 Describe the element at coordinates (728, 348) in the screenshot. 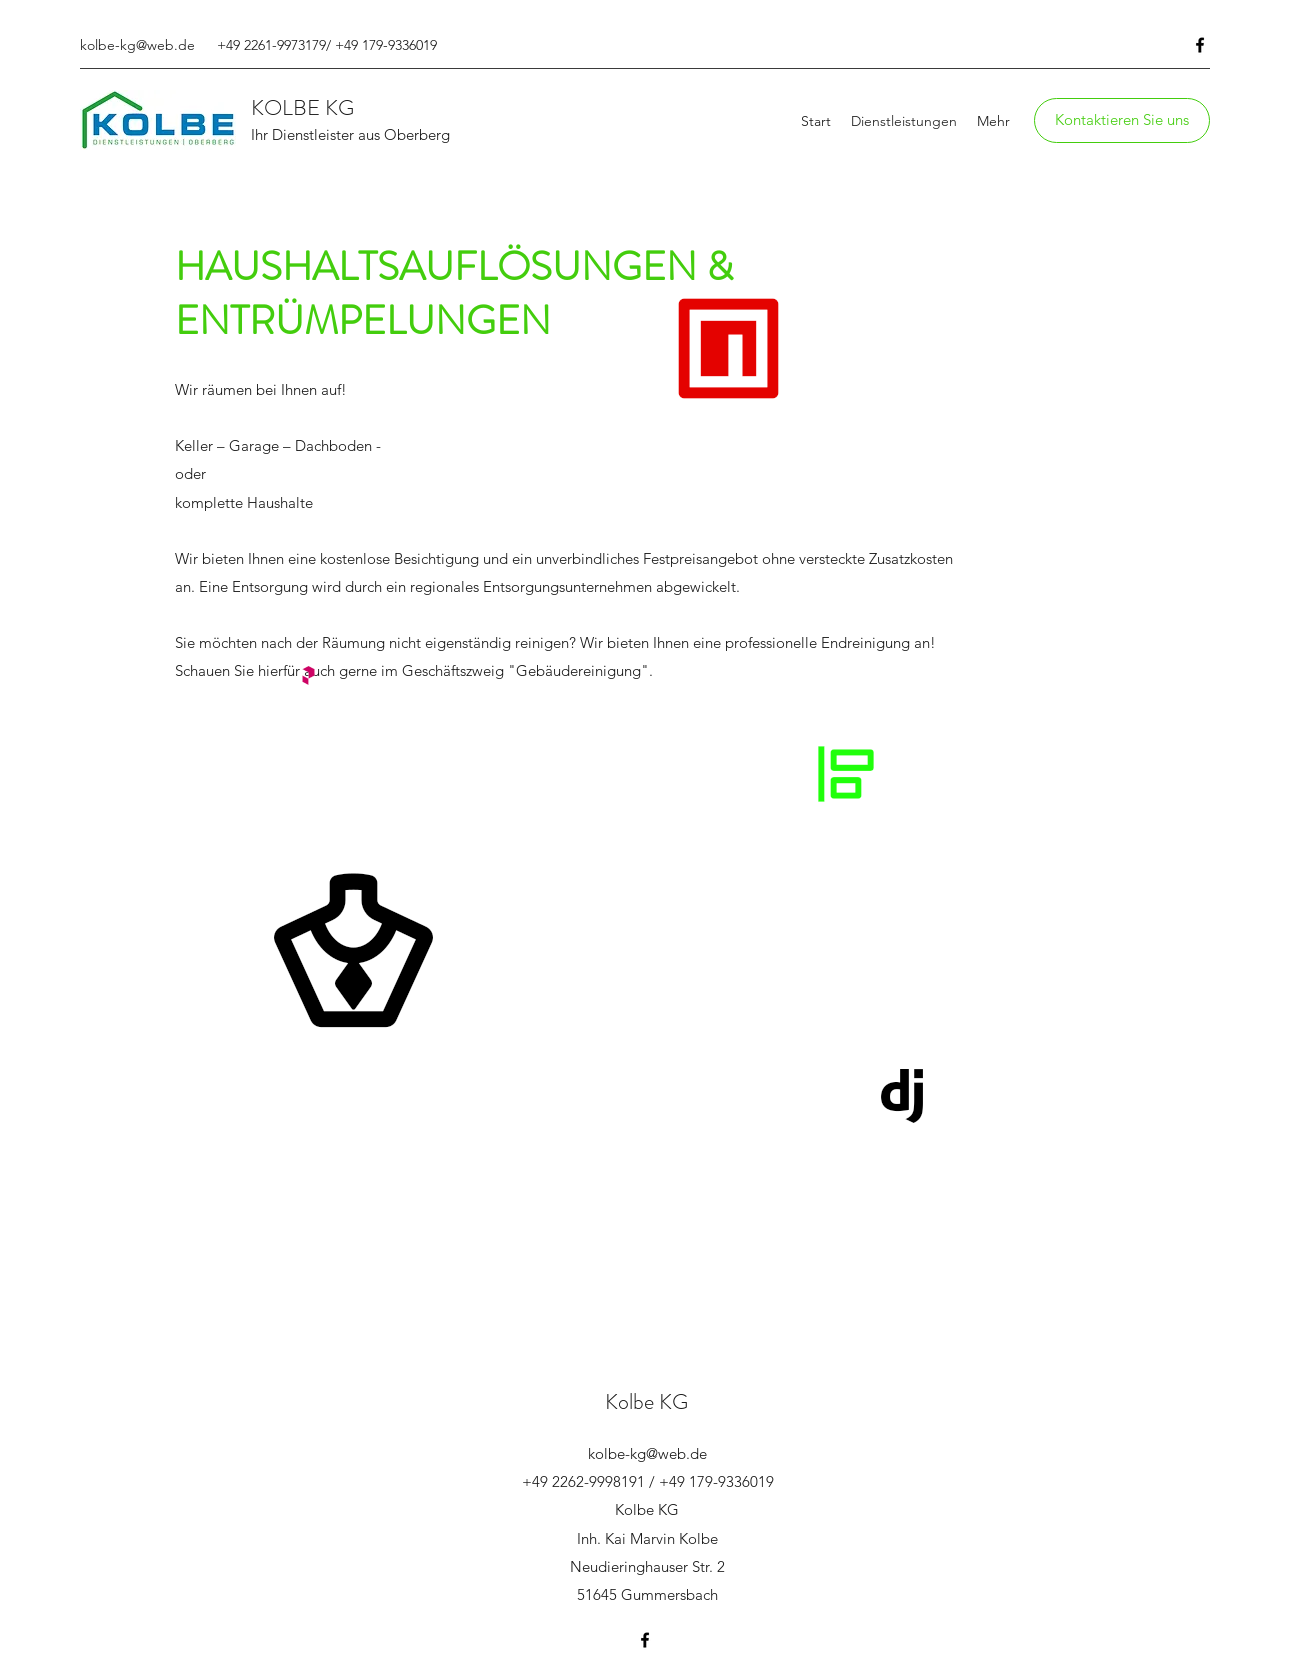

I see `npm package registry logo` at that location.